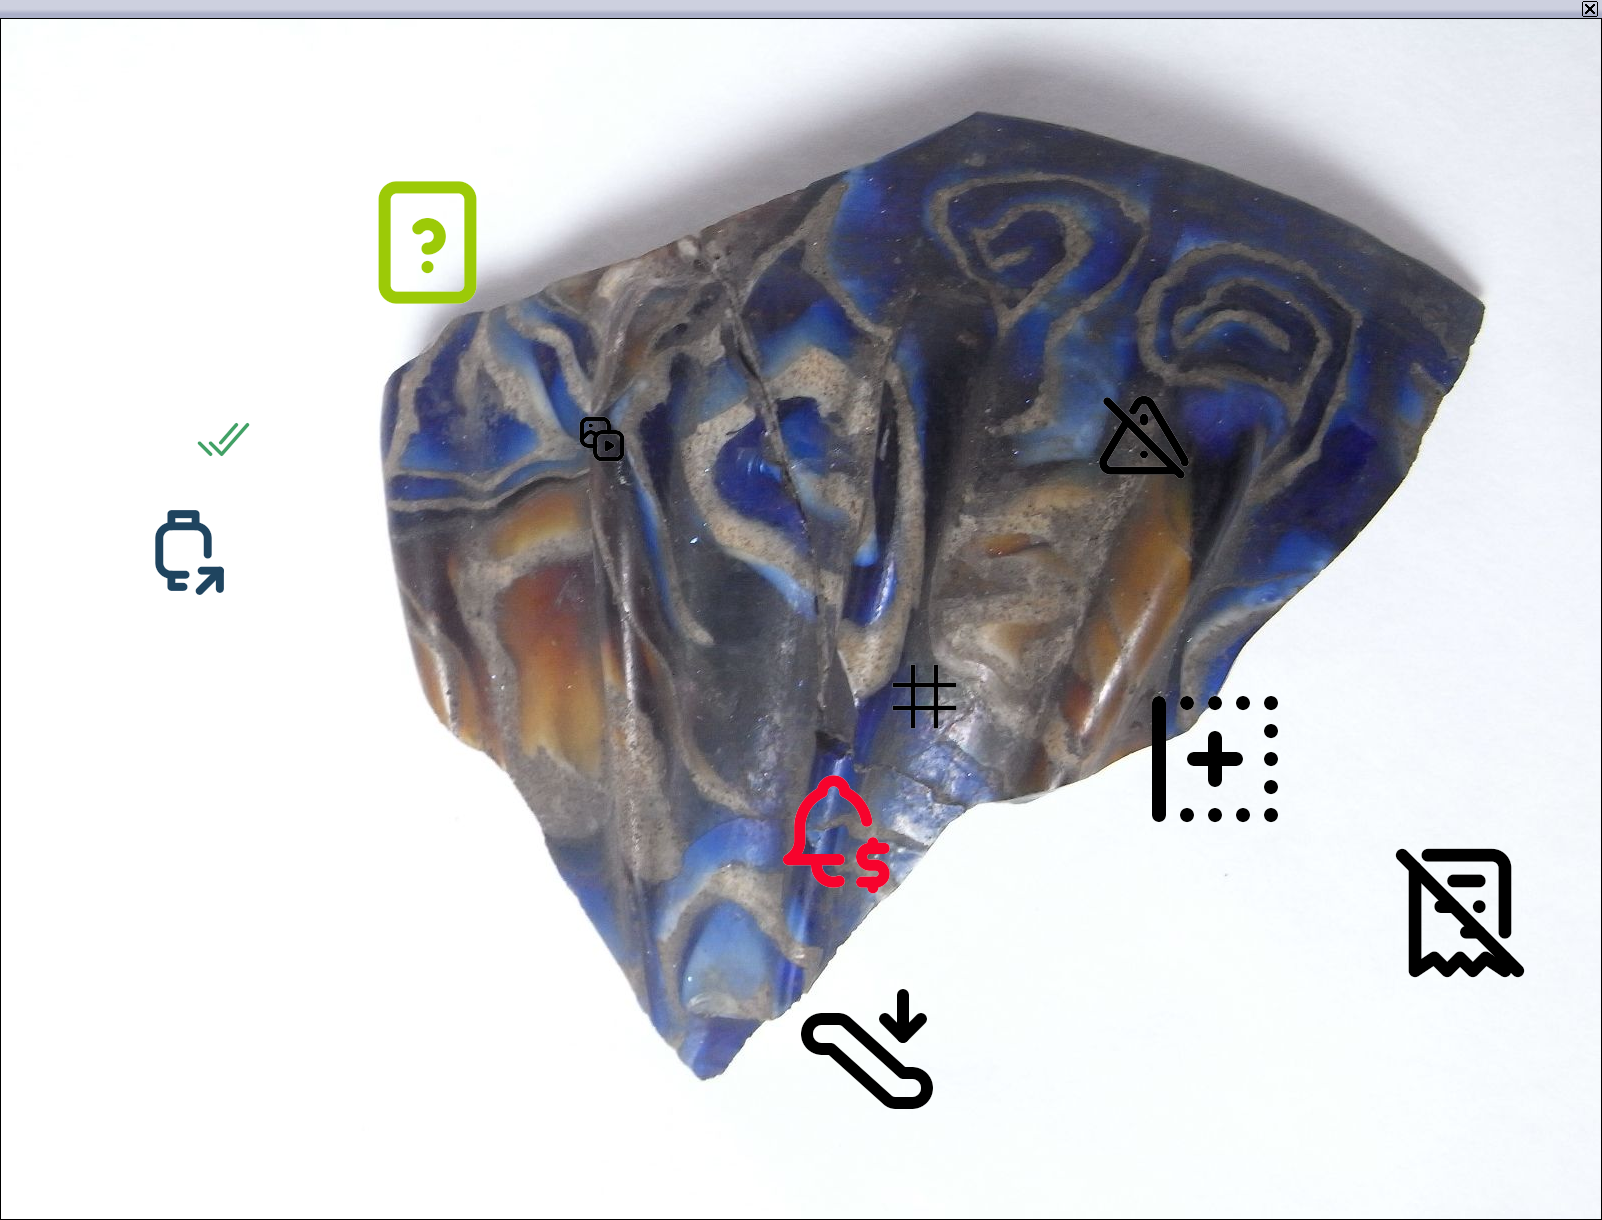  What do you see at coordinates (867, 1049) in the screenshot?
I see `indicates escalator going down` at bounding box center [867, 1049].